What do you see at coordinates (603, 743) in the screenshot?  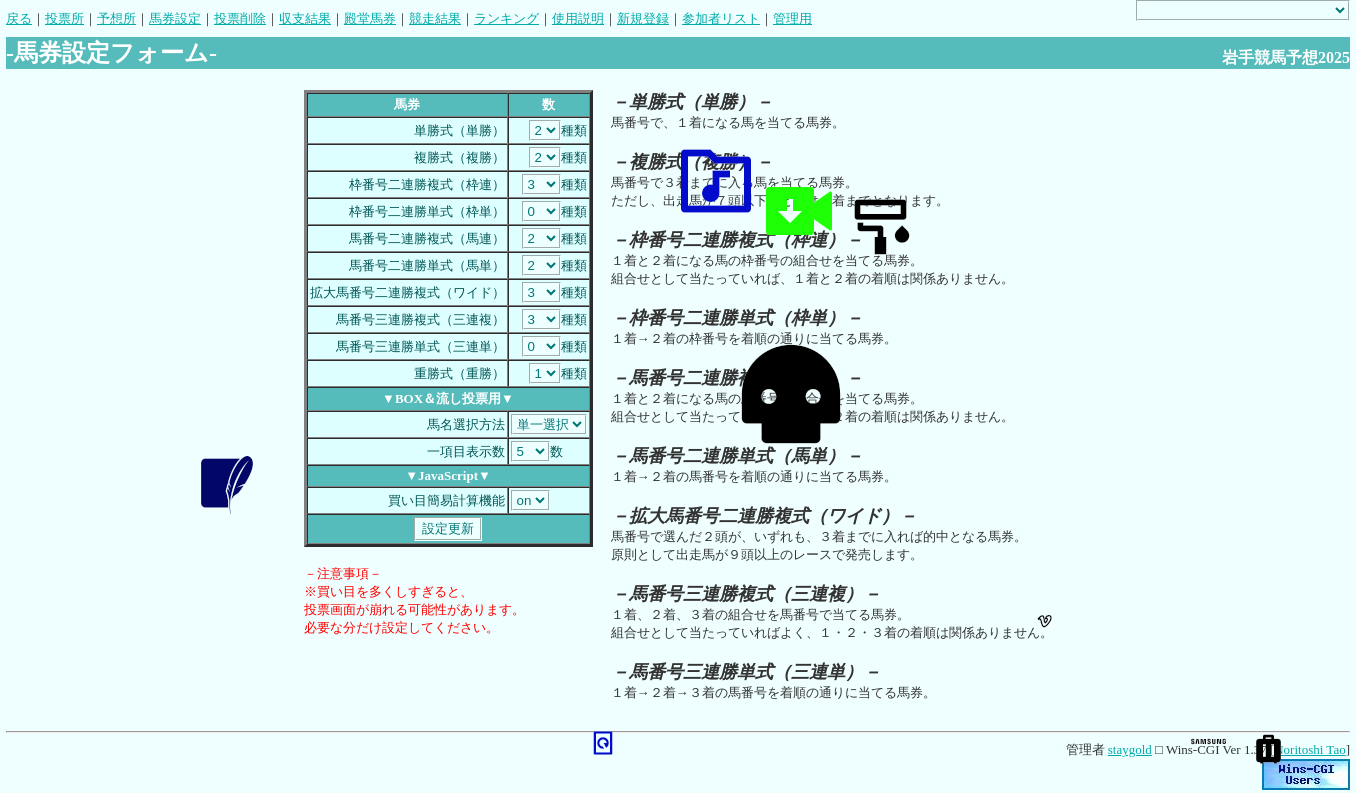 I see `recover data from device` at bounding box center [603, 743].